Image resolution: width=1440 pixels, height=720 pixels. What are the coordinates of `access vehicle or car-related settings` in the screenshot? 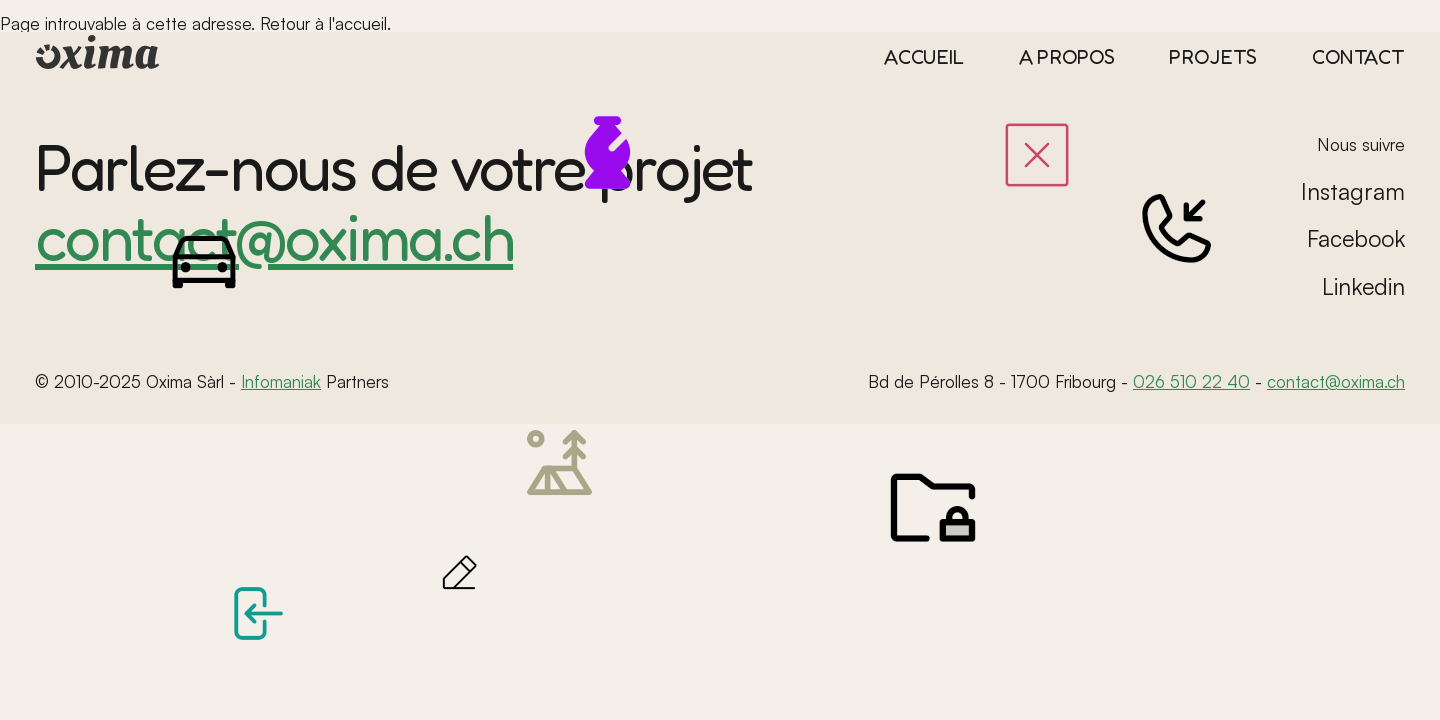 It's located at (204, 262).